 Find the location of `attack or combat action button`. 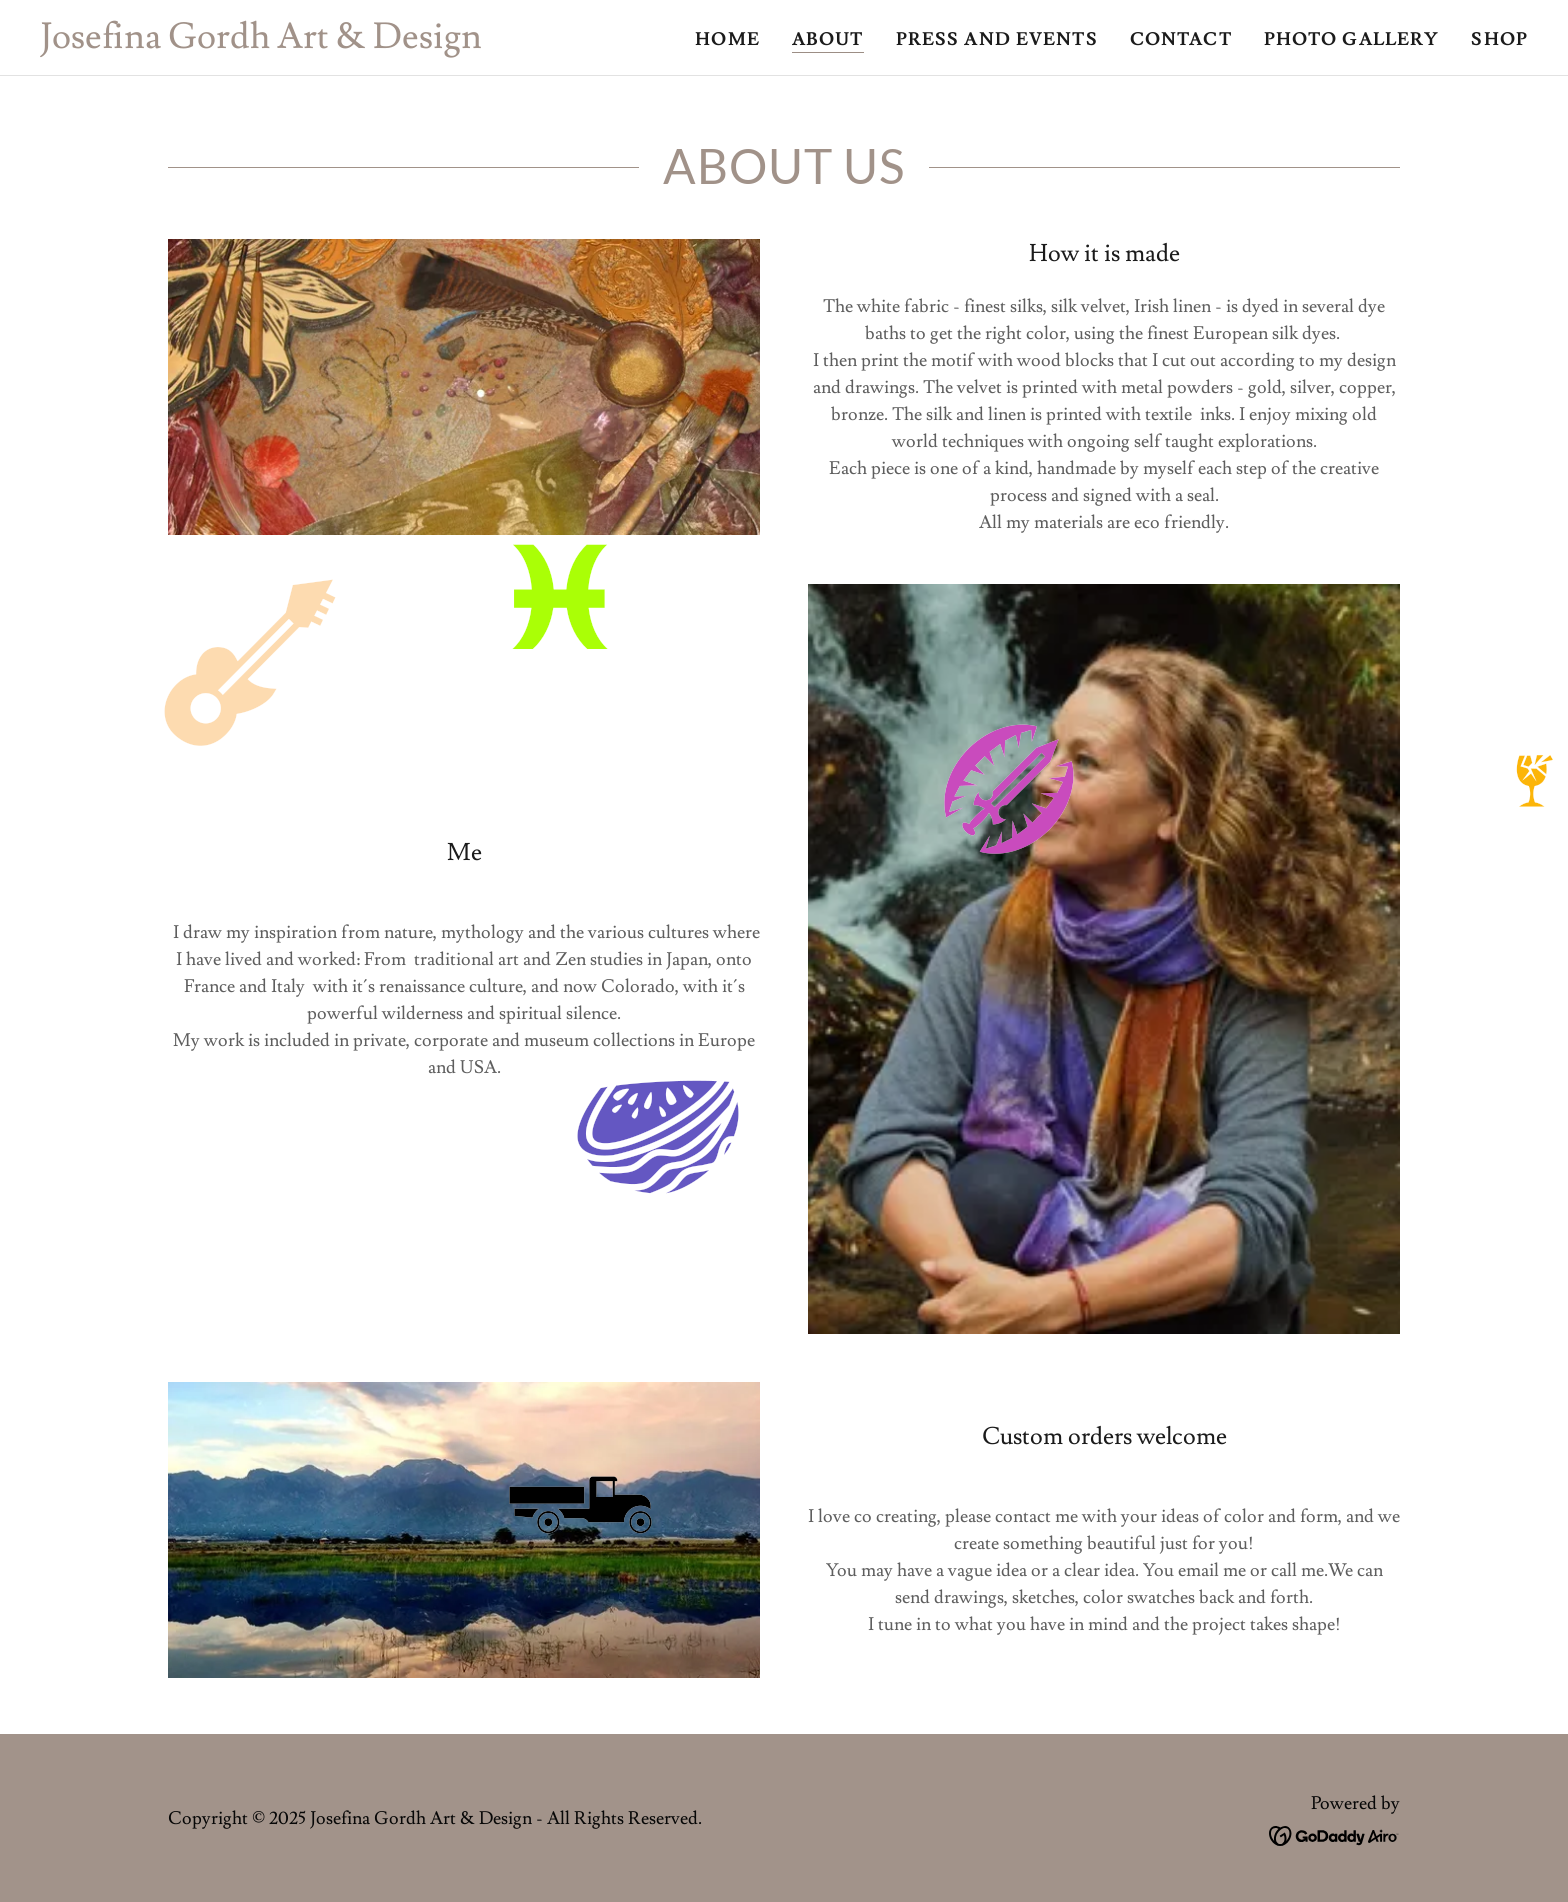

attack or combat action button is located at coordinates (1009, 788).